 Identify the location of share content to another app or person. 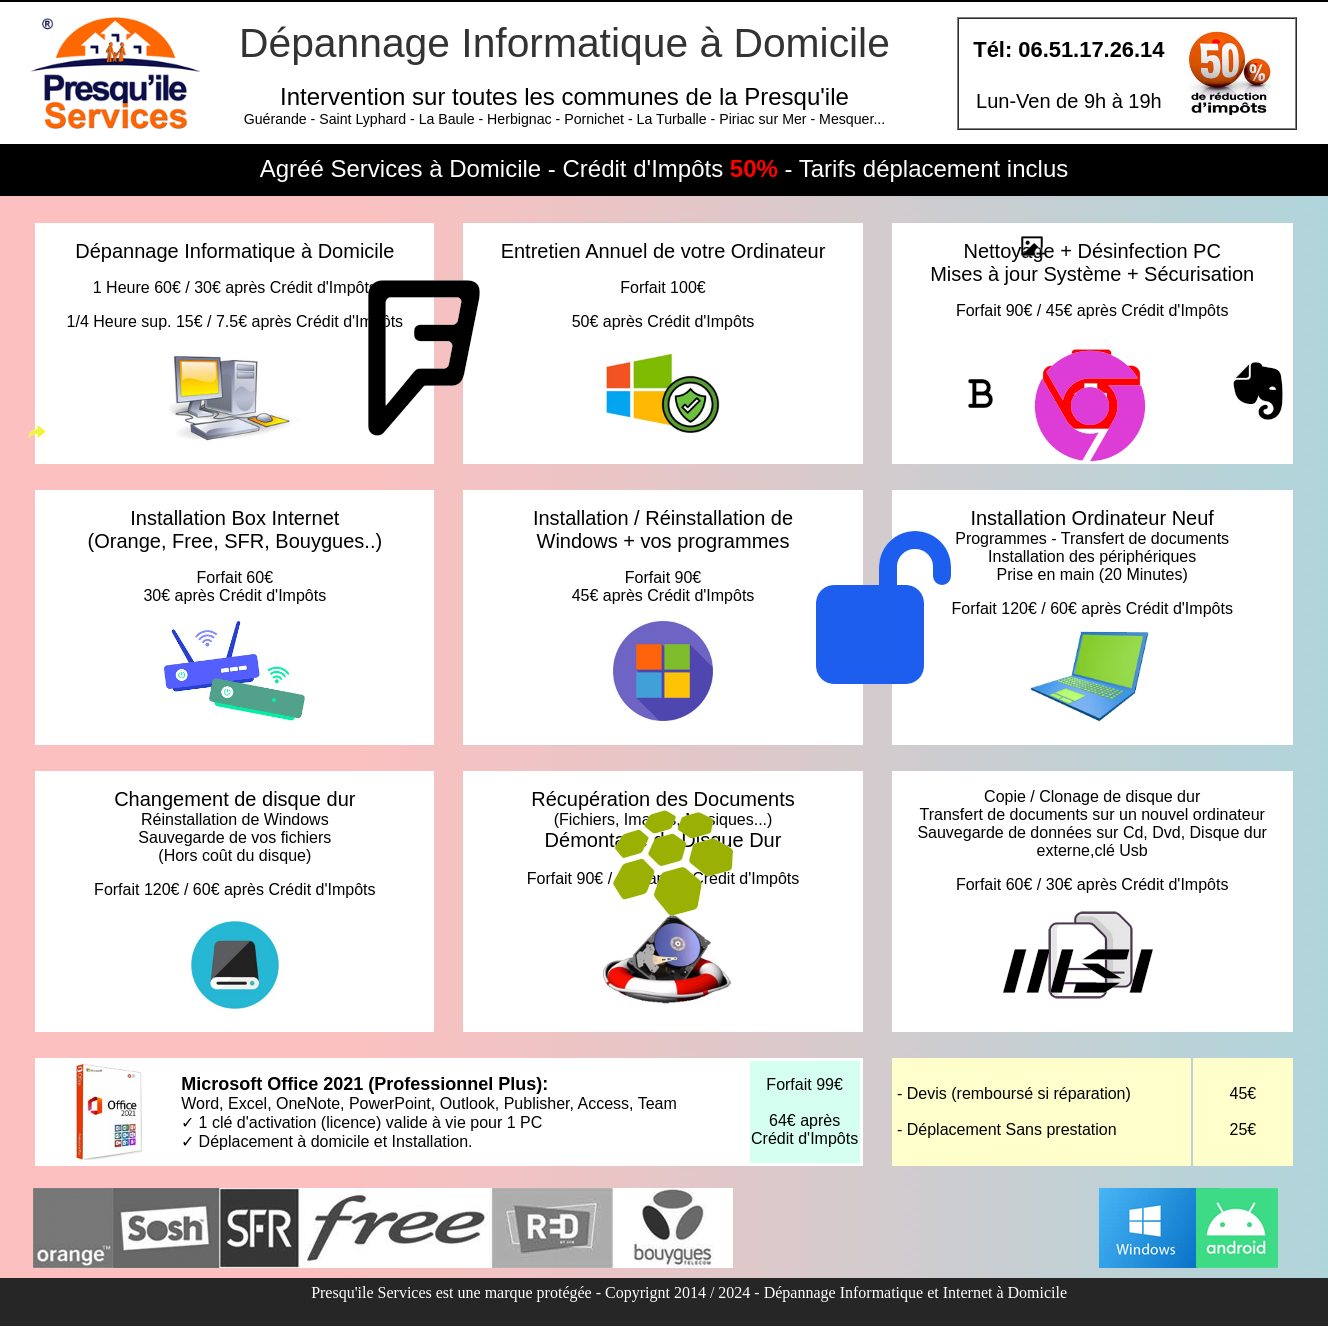
(36, 432).